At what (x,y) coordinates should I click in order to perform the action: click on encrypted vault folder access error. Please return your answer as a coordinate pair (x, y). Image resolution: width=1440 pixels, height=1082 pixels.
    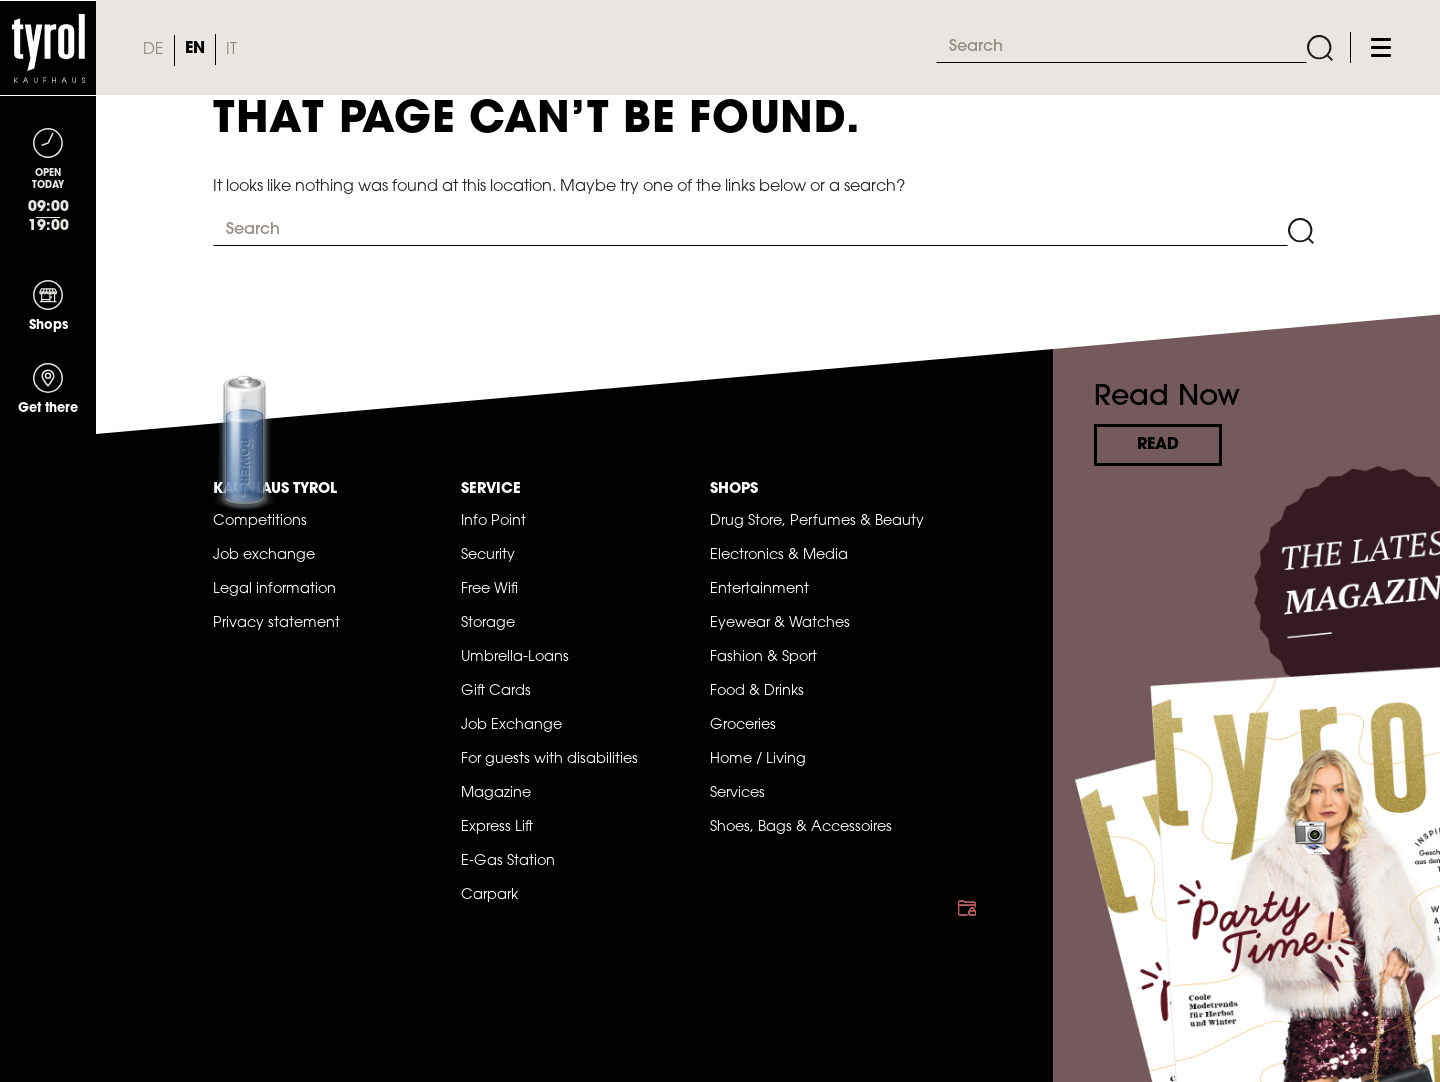
    Looking at the image, I should click on (967, 908).